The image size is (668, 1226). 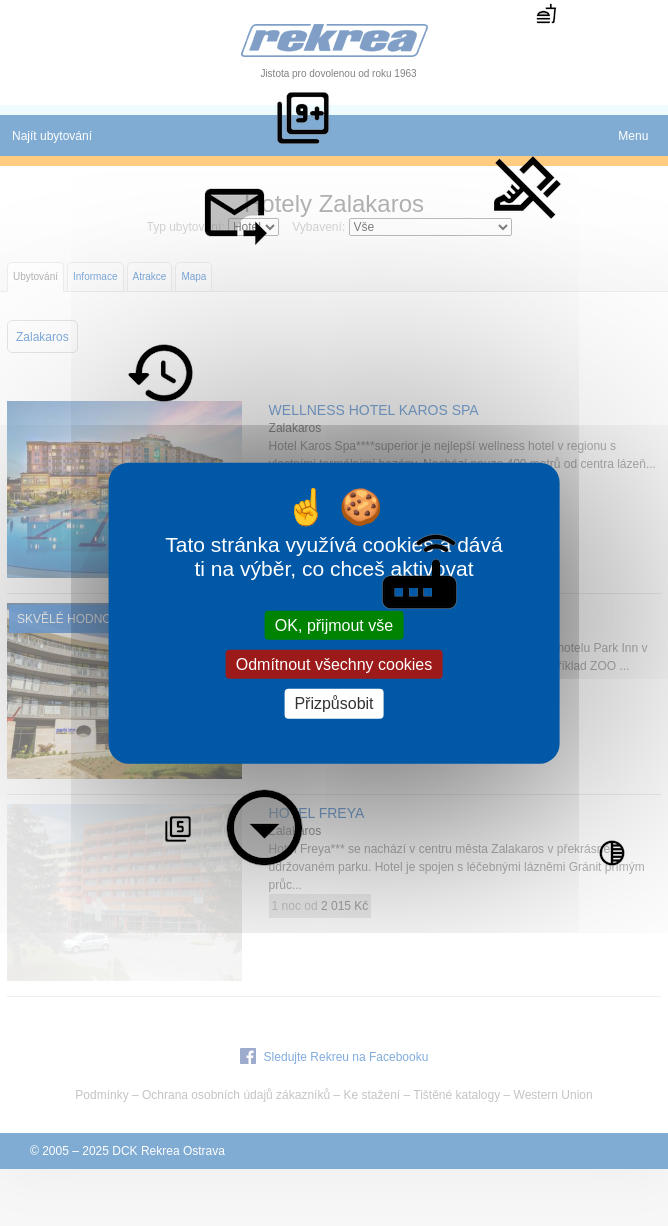 I want to click on indicates 5 items or layers selected, so click(x=178, y=829).